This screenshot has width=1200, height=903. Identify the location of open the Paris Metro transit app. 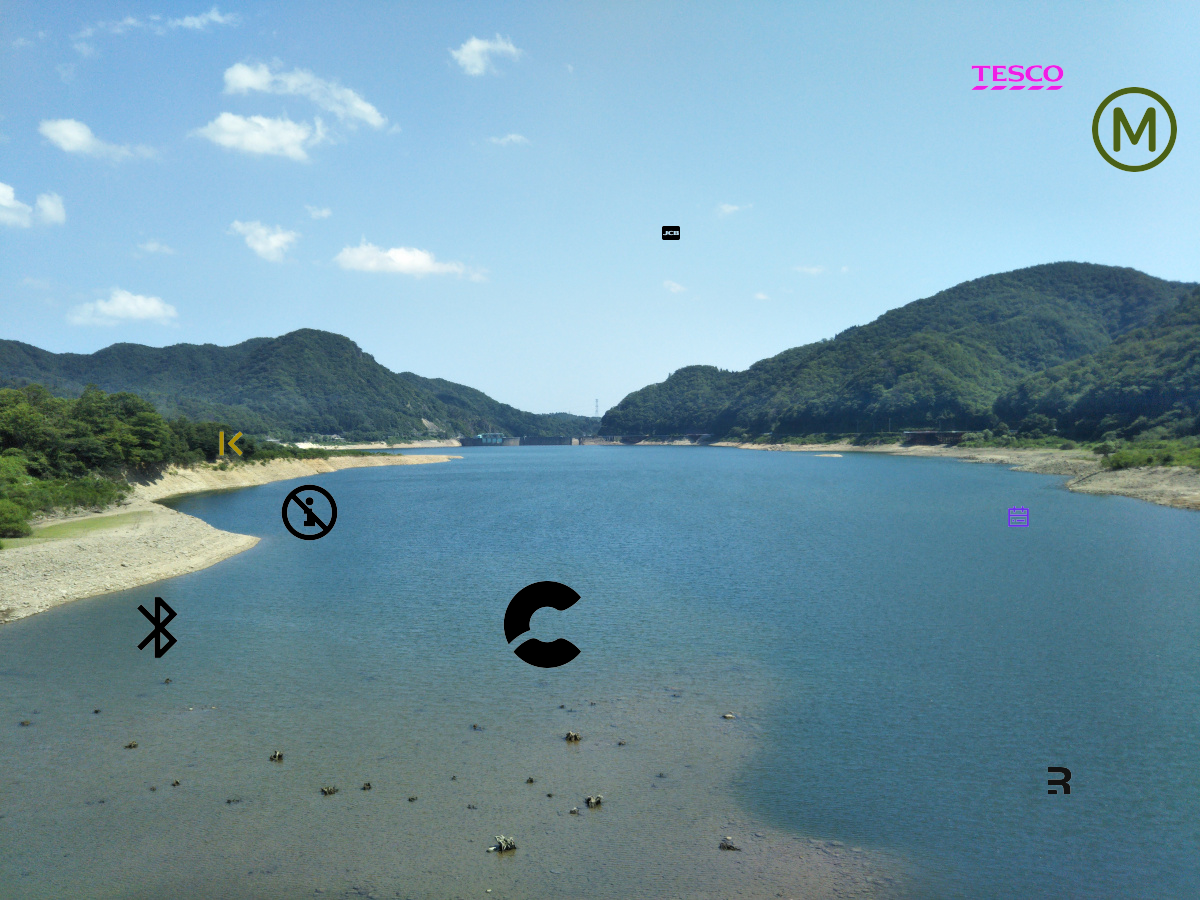
(1134, 129).